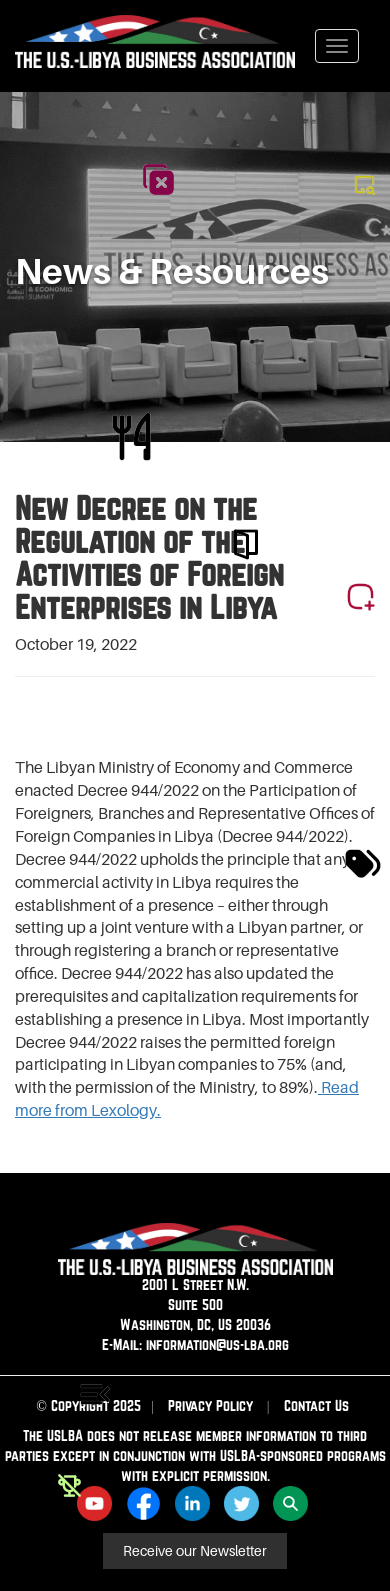 The image size is (390, 1591). What do you see at coordinates (363, 862) in the screenshot?
I see `manage tags or labels` at bounding box center [363, 862].